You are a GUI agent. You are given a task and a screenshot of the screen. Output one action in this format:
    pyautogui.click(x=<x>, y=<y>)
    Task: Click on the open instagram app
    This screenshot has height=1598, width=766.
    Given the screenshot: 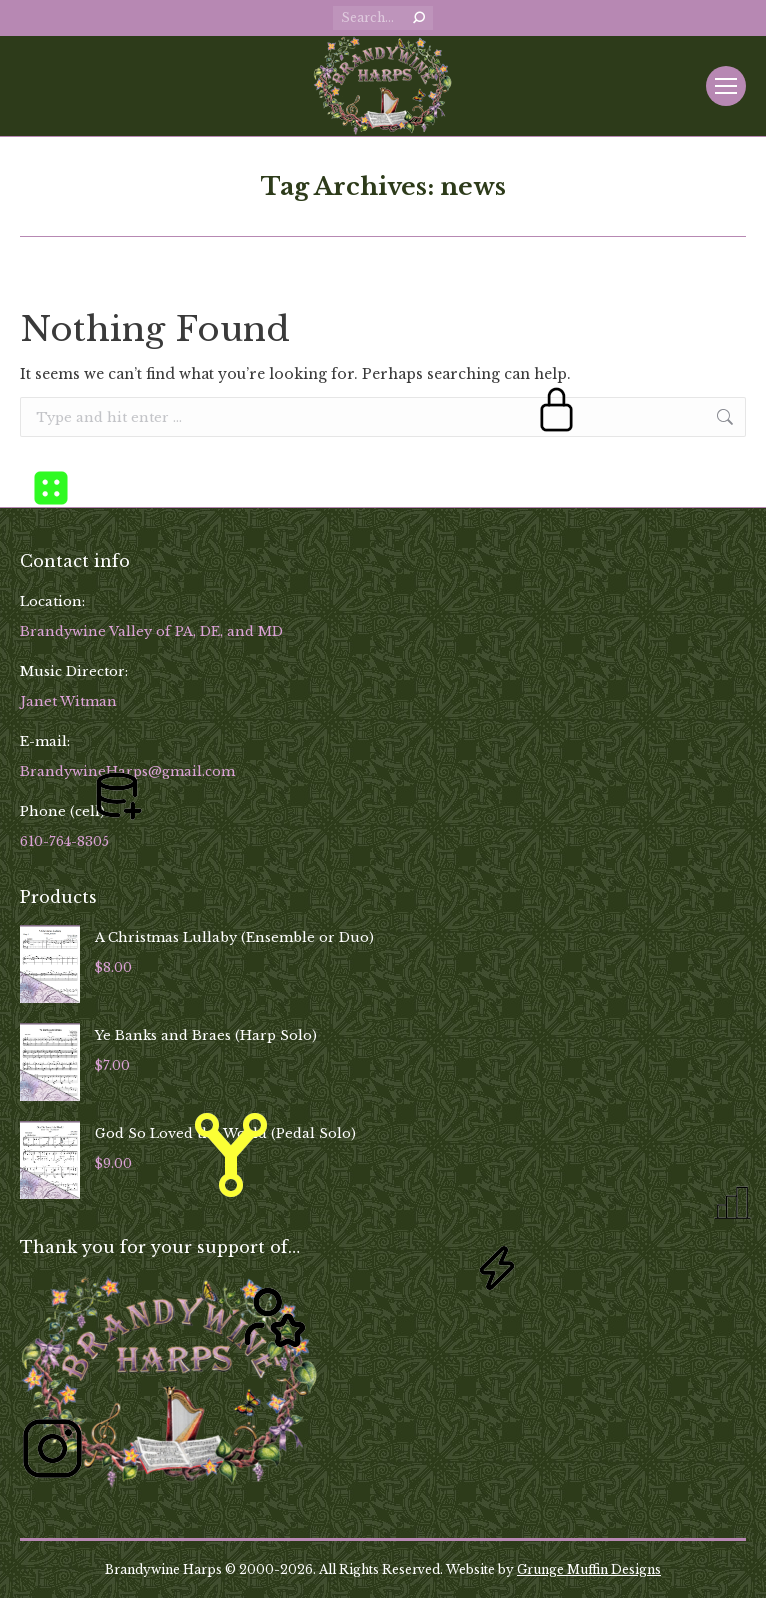 What is the action you would take?
    pyautogui.click(x=52, y=1448)
    